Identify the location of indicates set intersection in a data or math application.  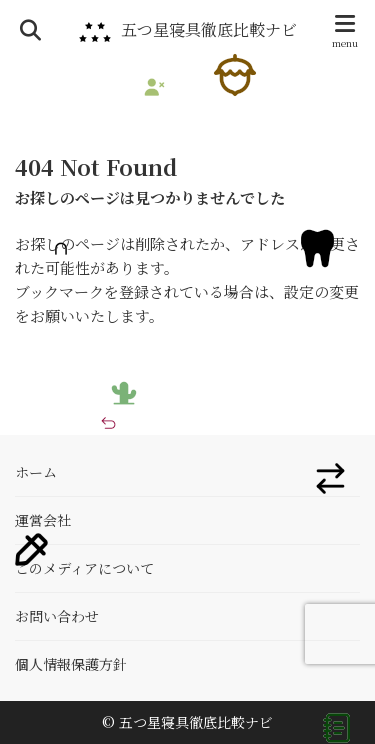
(61, 249).